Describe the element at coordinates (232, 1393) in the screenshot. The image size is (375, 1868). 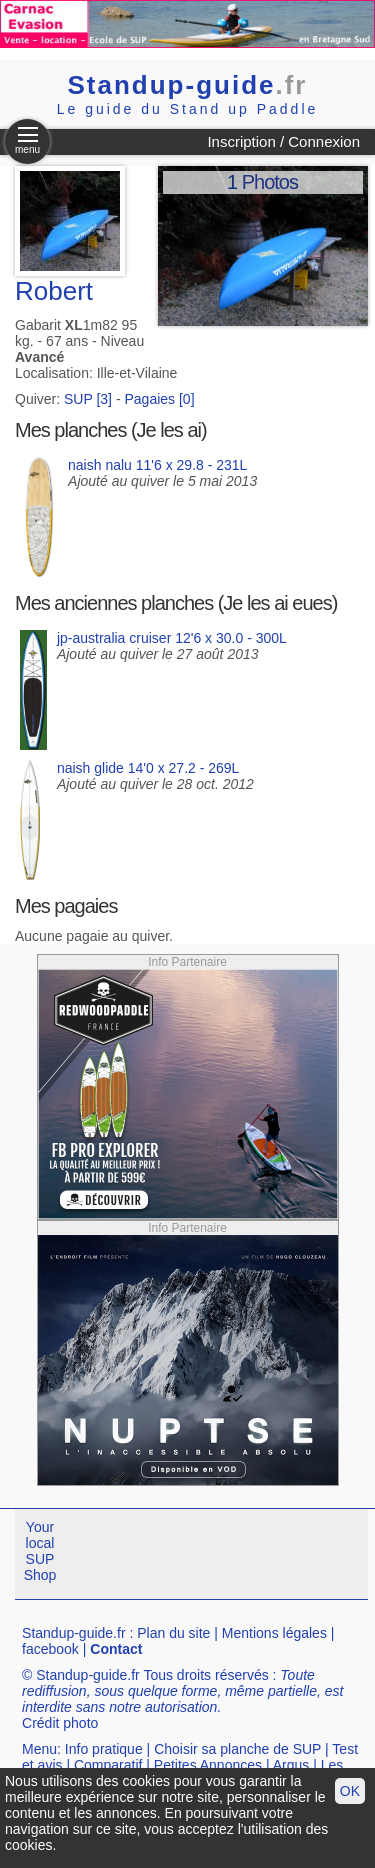
I see `verify or approve a user account` at that location.